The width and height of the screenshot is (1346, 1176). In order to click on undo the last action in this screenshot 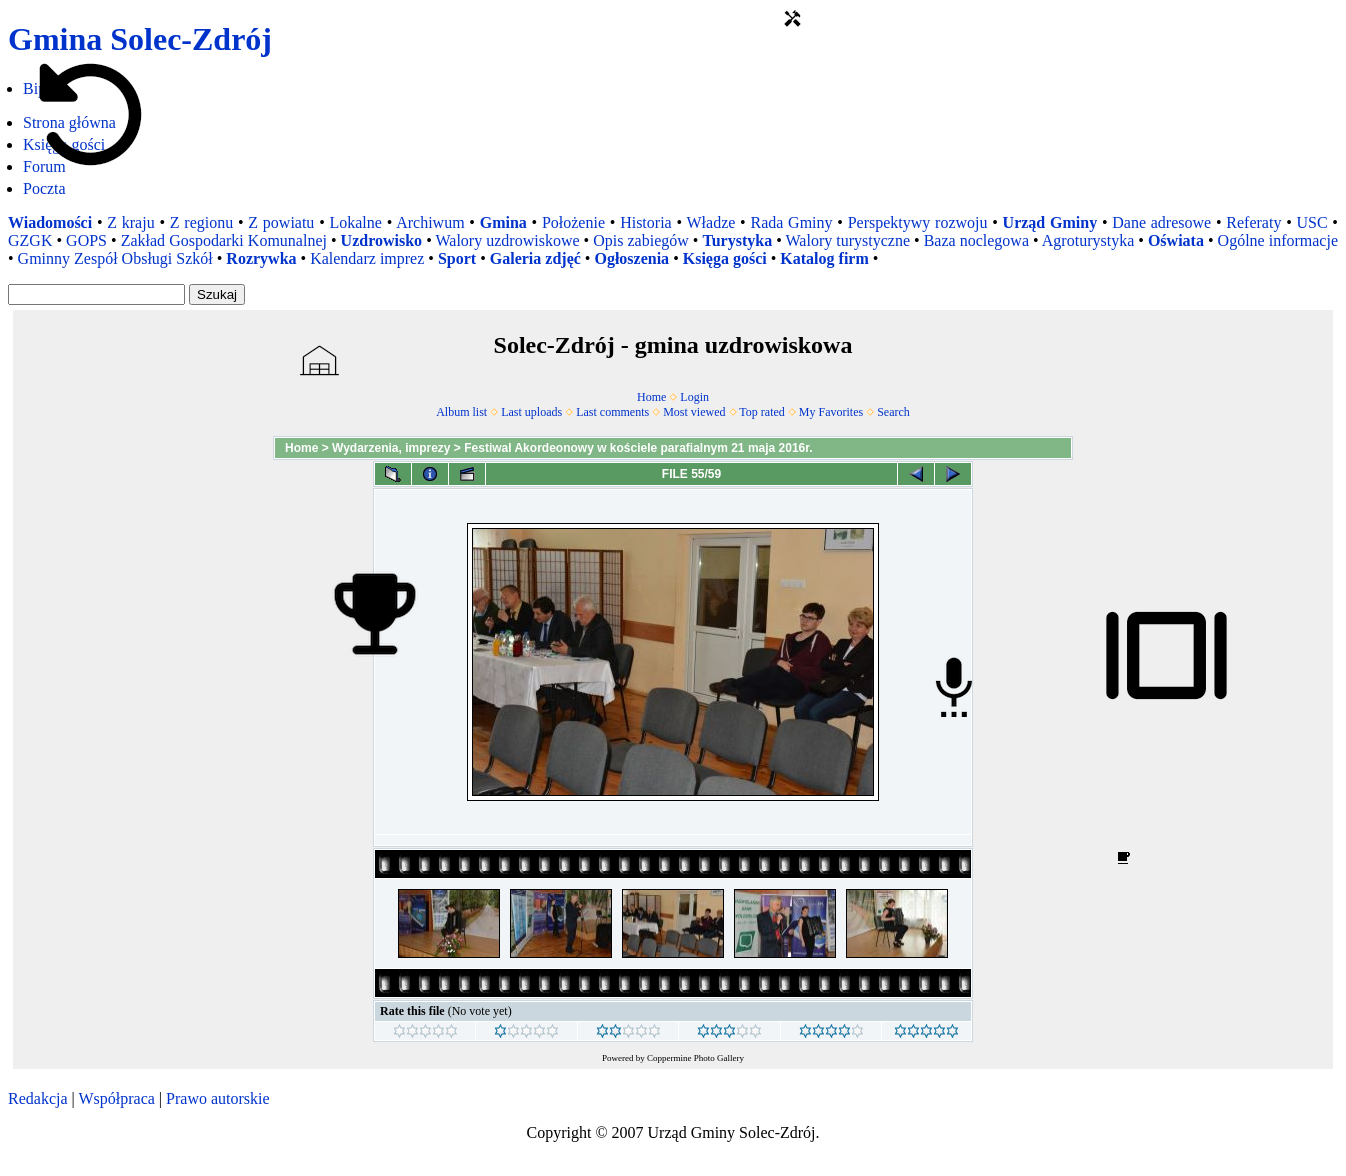, I will do `click(90, 114)`.